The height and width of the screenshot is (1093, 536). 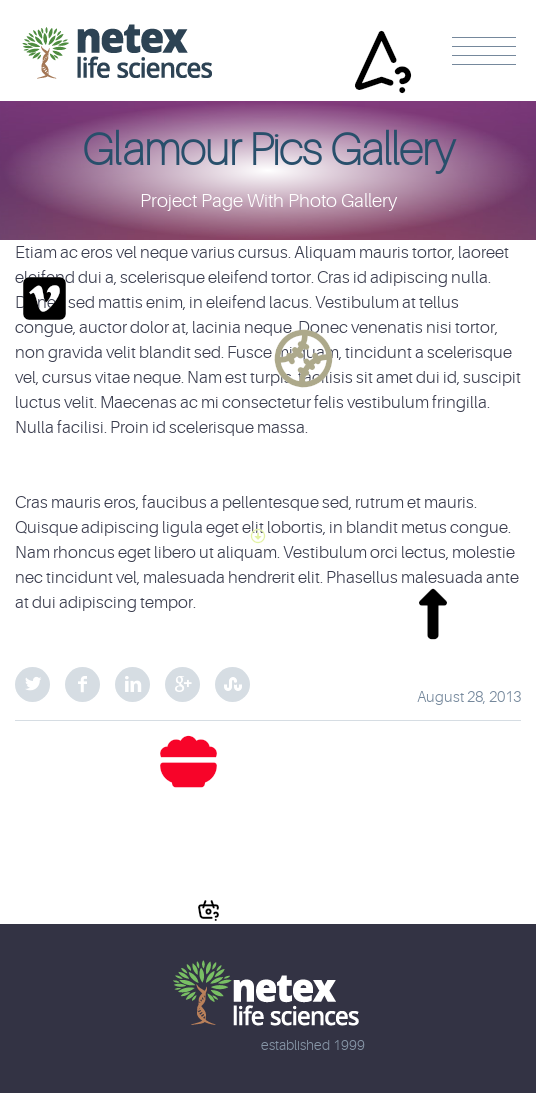 What do you see at coordinates (433, 614) in the screenshot?
I see `scroll to top of page` at bounding box center [433, 614].